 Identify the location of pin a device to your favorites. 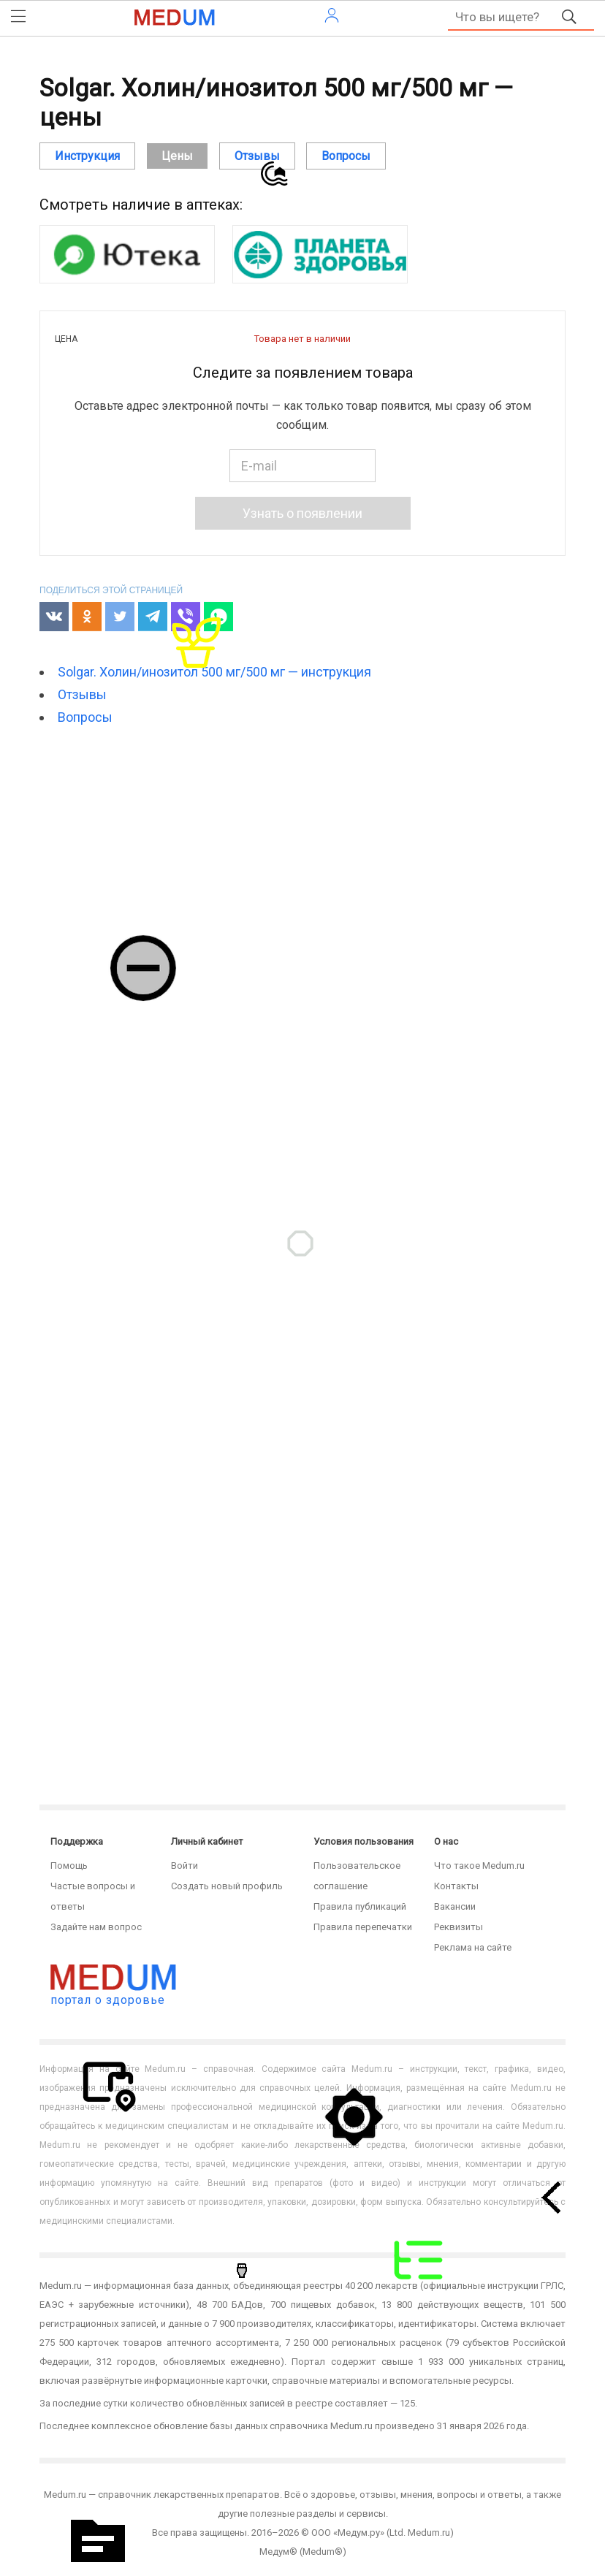
(108, 2084).